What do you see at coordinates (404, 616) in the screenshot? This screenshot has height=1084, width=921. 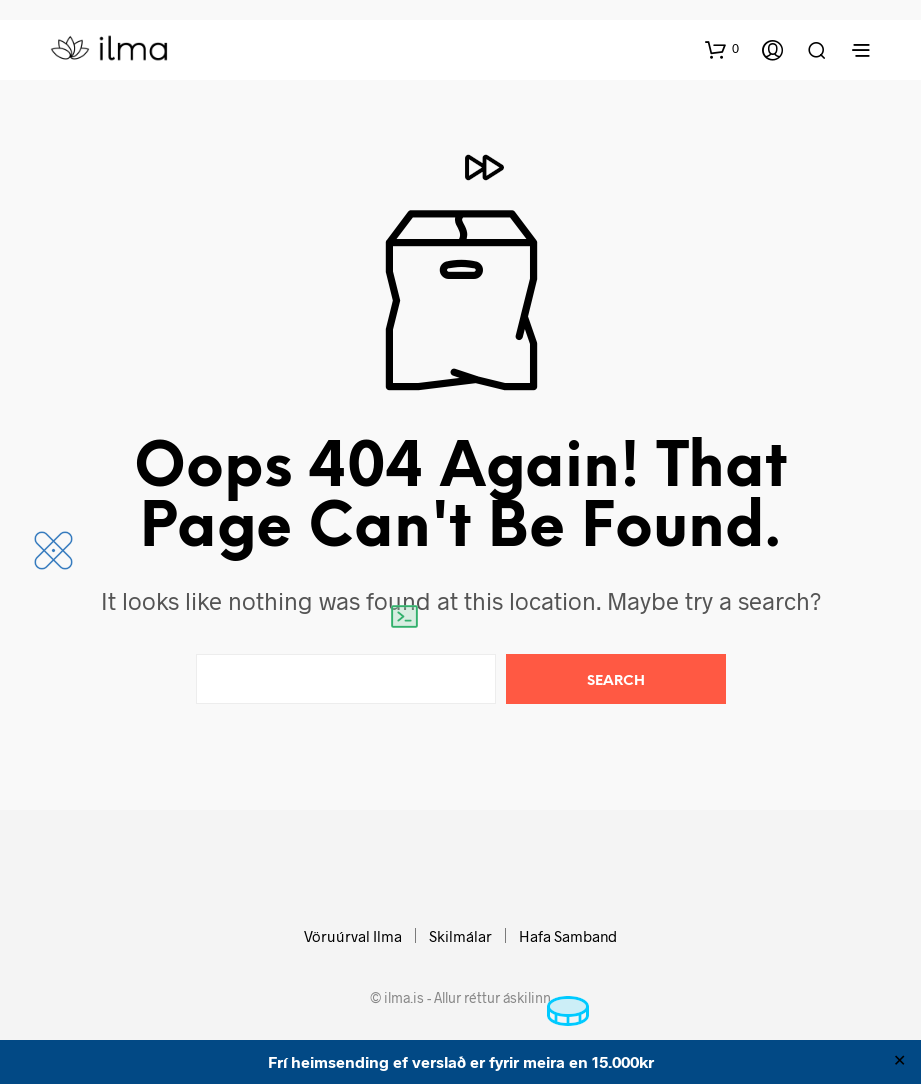 I see `open terminal or command line interface` at bounding box center [404, 616].